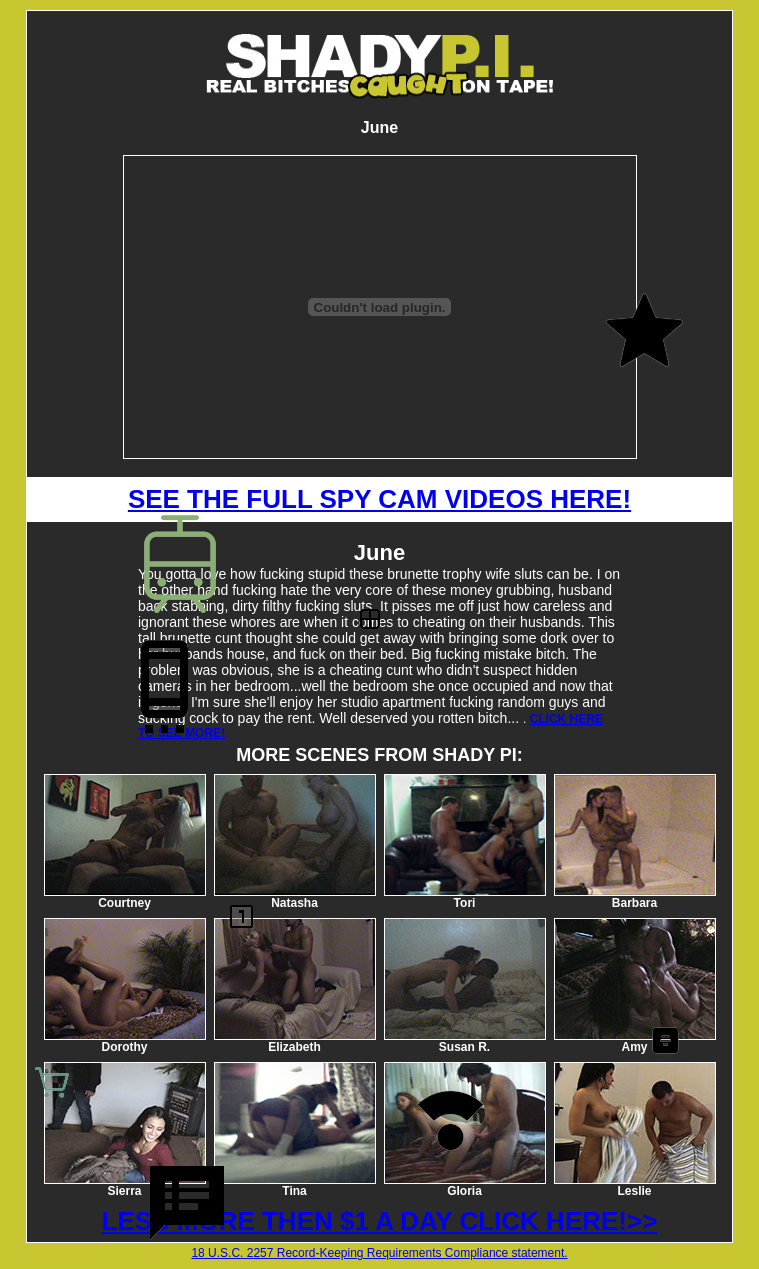 The width and height of the screenshot is (759, 1269). What do you see at coordinates (52, 1082) in the screenshot?
I see `view your shopping cart` at bounding box center [52, 1082].